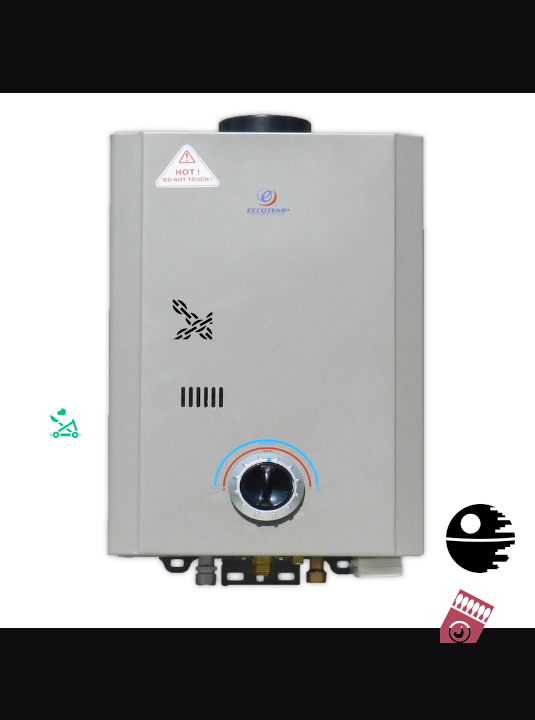 The width and height of the screenshot is (535, 720). Describe the element at coordinates (467, 615) in the screenshot. I see `fire or flame-related tools in a survival game` at that location.